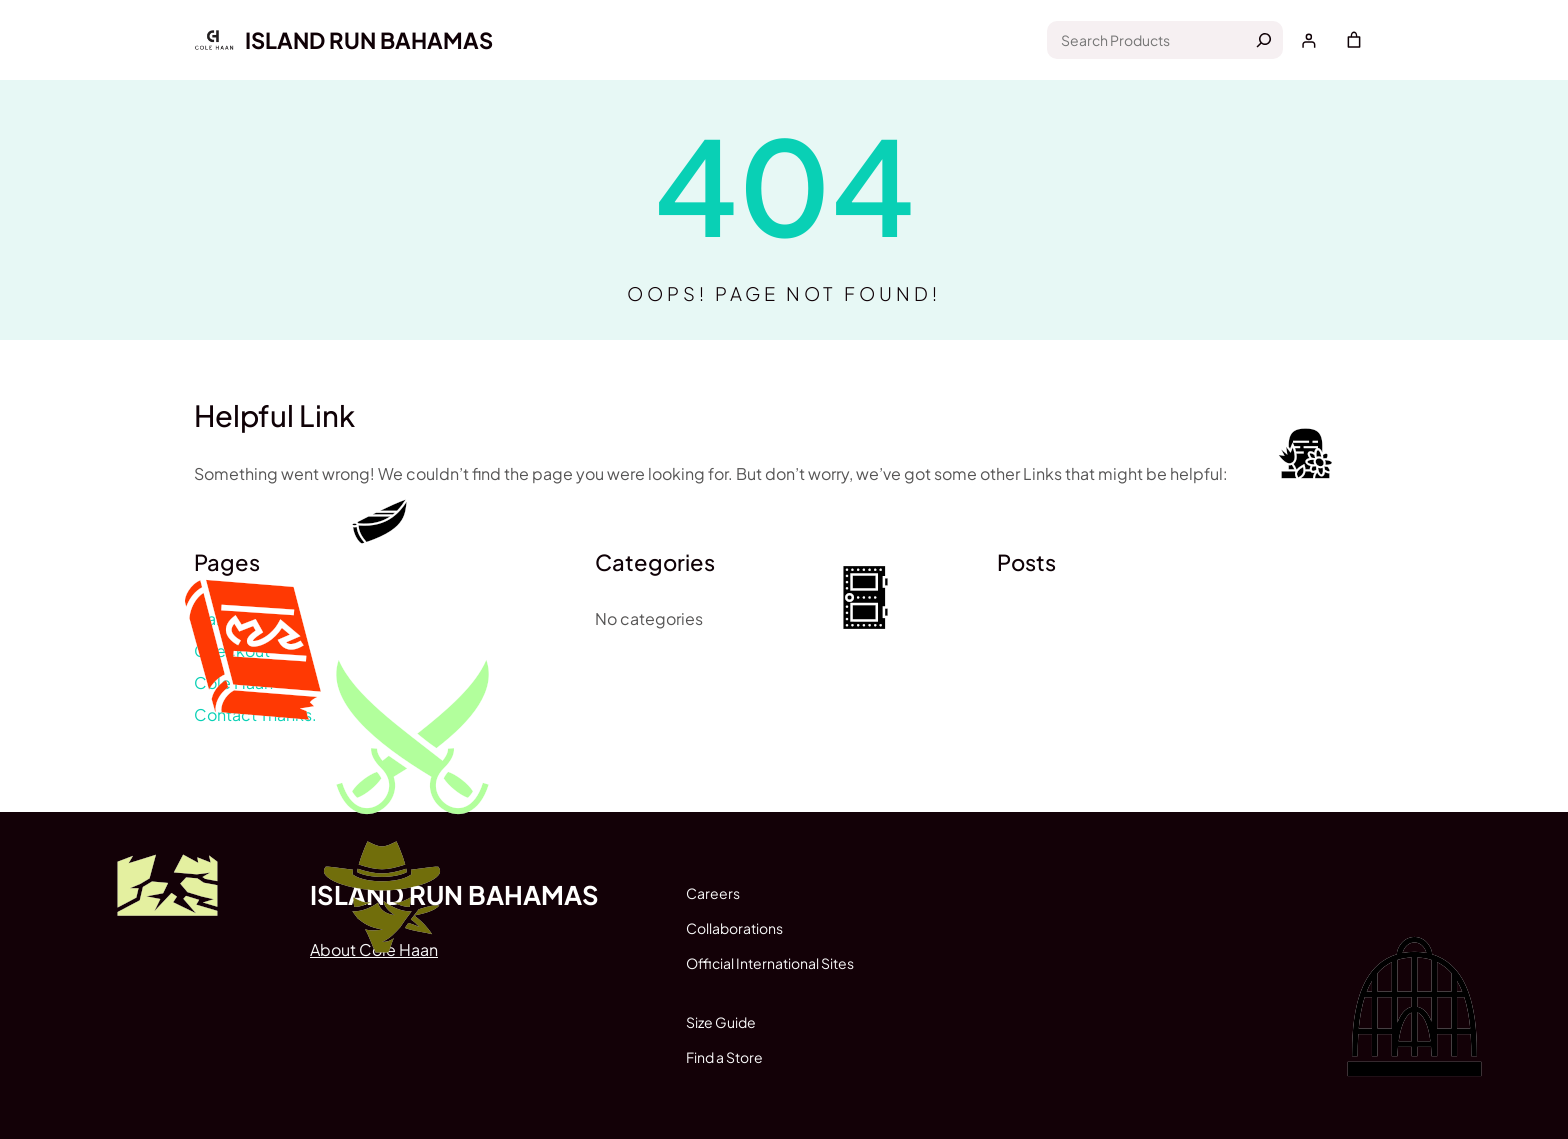 This screenshot has height=1139, width=1568. What do you see at coordinates (1414, 1006) in the screenshot?
I see `bird cage item or decoration in a game inventory` at bounding box center [1414, 1006].